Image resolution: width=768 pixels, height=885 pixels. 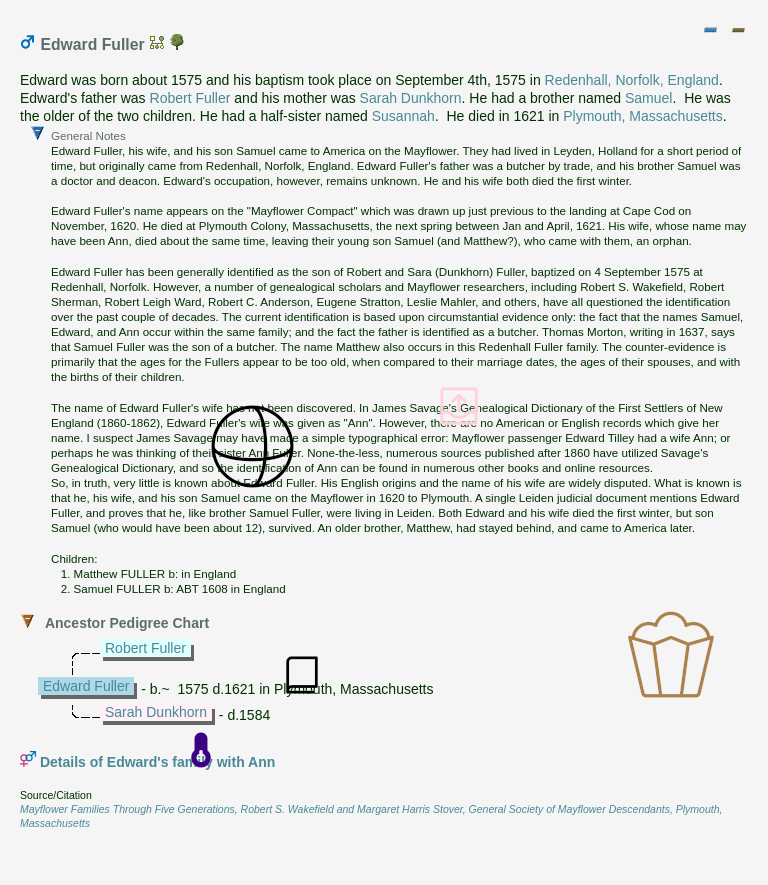 I want to click on upload a file from your device, so click(x=459, y=406).